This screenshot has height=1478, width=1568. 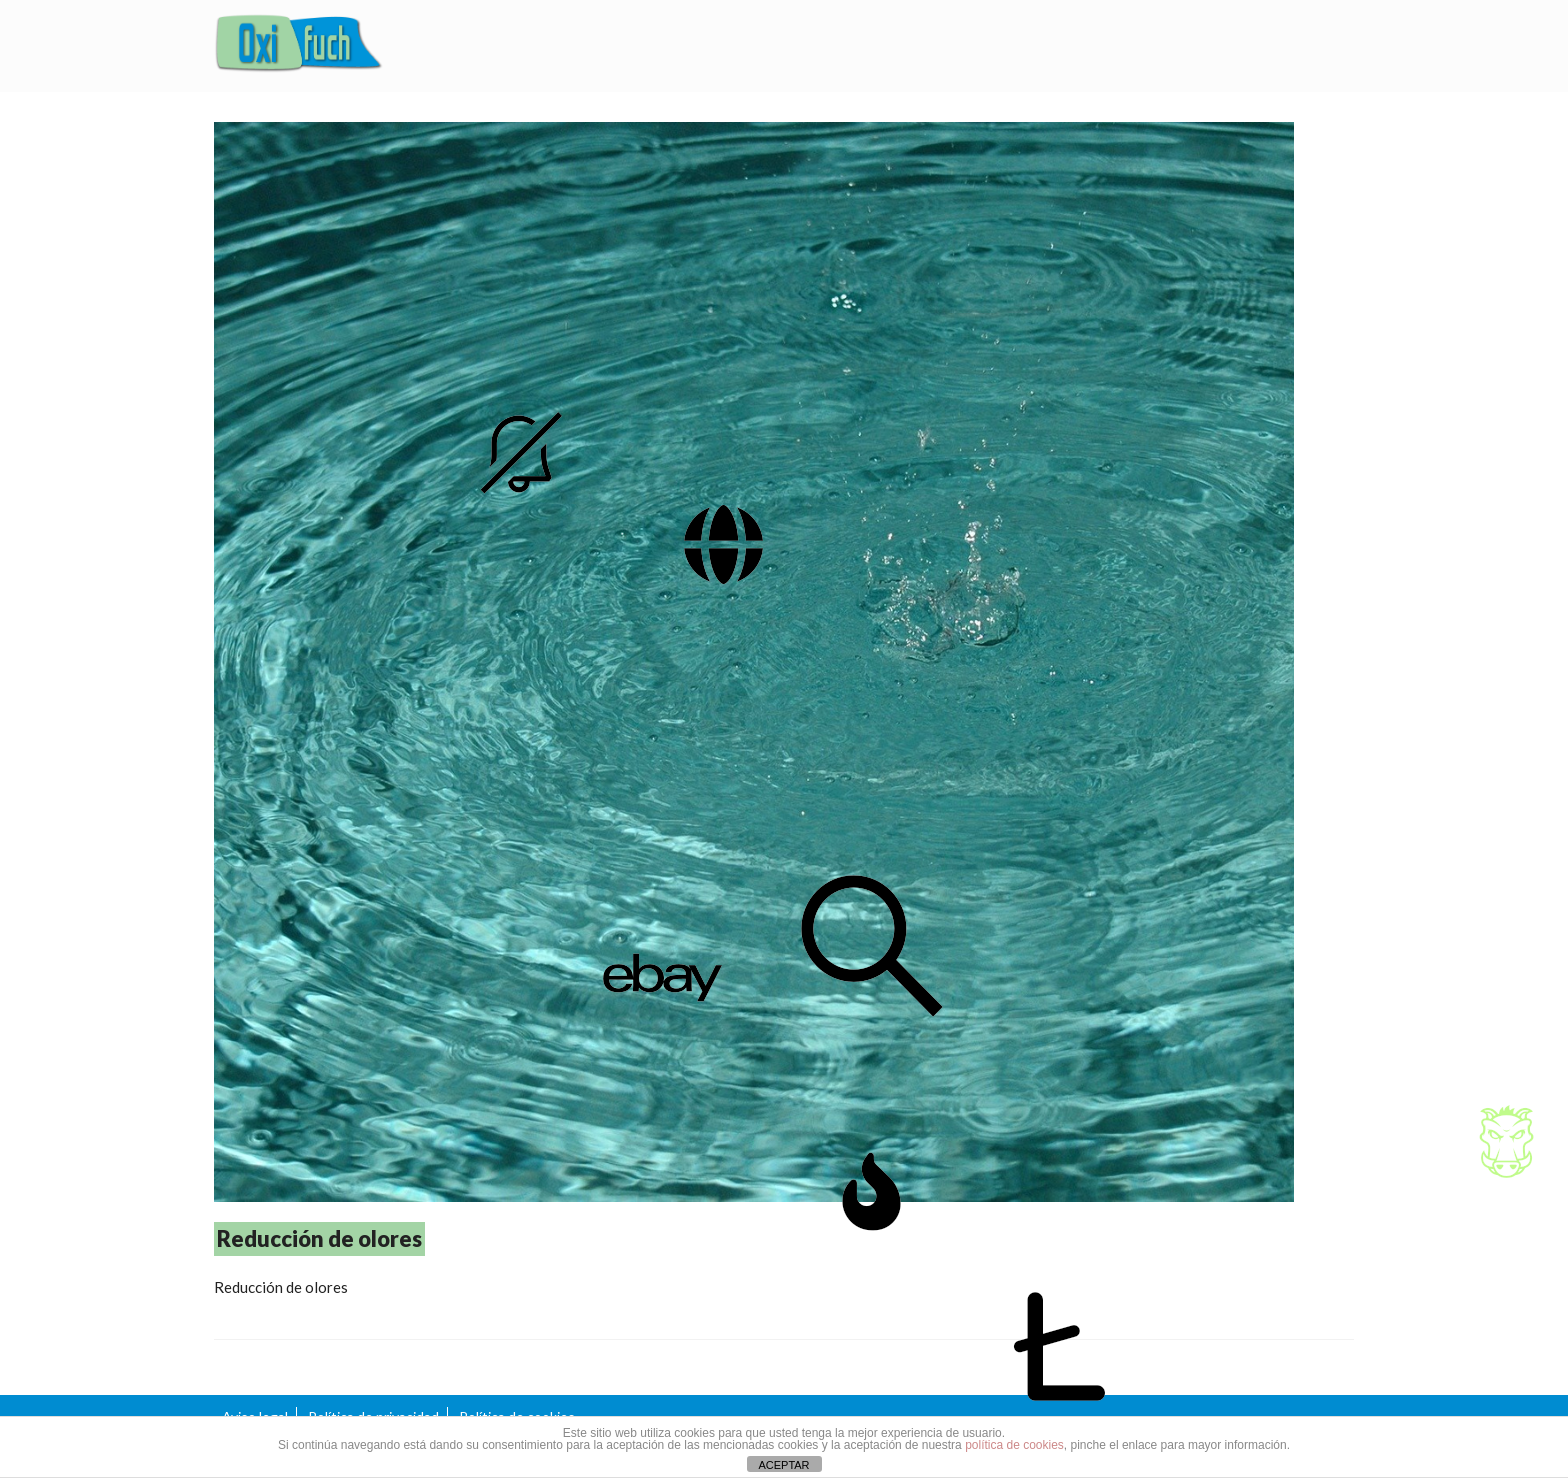 I want to click on sistrix SEO tool logo, so click(x=872, y=946).